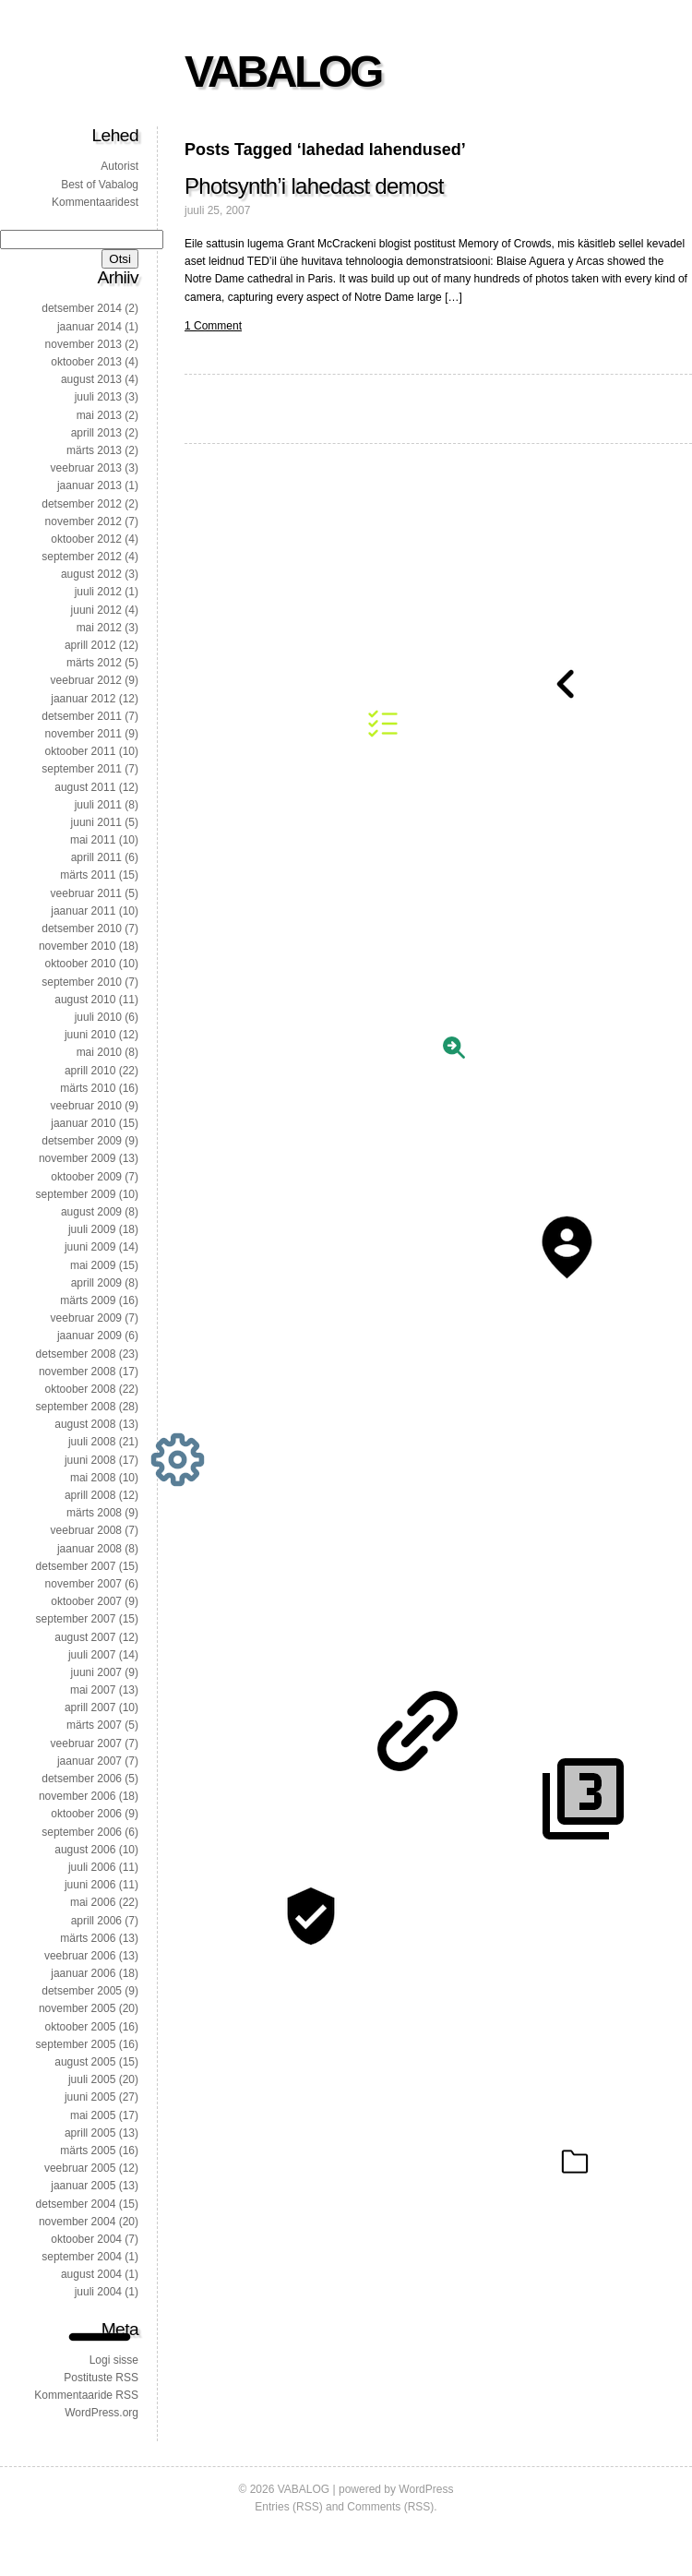 Image resolution: width=692 pixels, height=2576 pixels. What do you see at coordinates (454, 1048) in the screenshot?
I see `search and navigate to result` at bounding box center [454, 1048].